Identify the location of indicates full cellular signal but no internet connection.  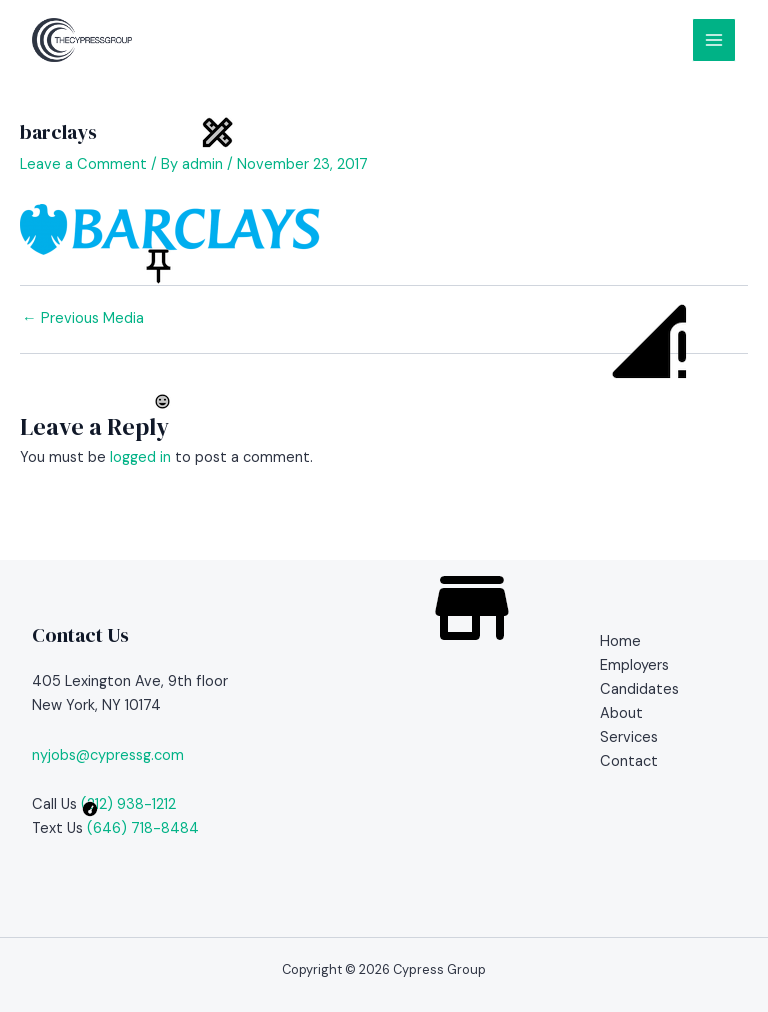
(646, 338).